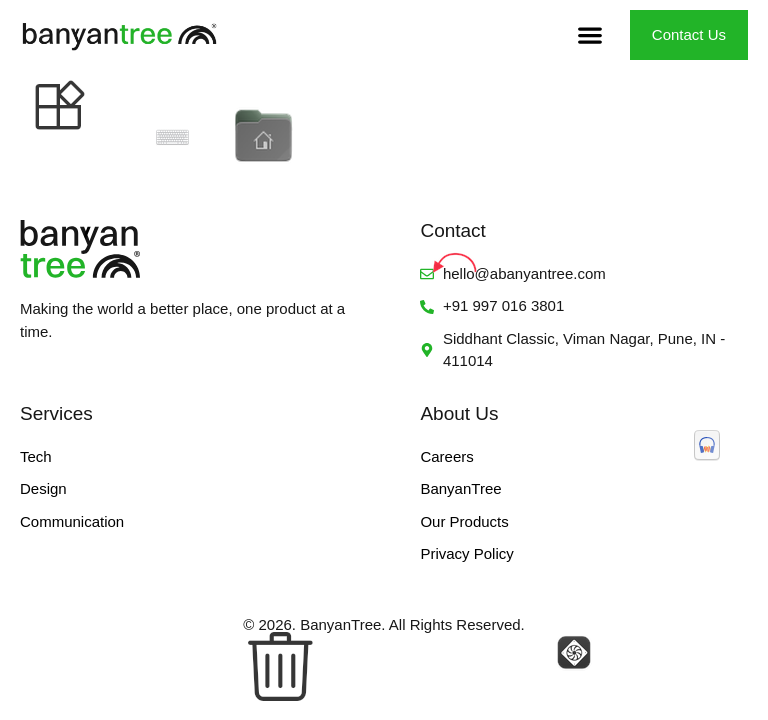 The width and height of the screenshot is (768, 720). What do you see at coordinates (60, 105) in the screenshot?
I see `install new software or application` at bounding box center [60, 105].